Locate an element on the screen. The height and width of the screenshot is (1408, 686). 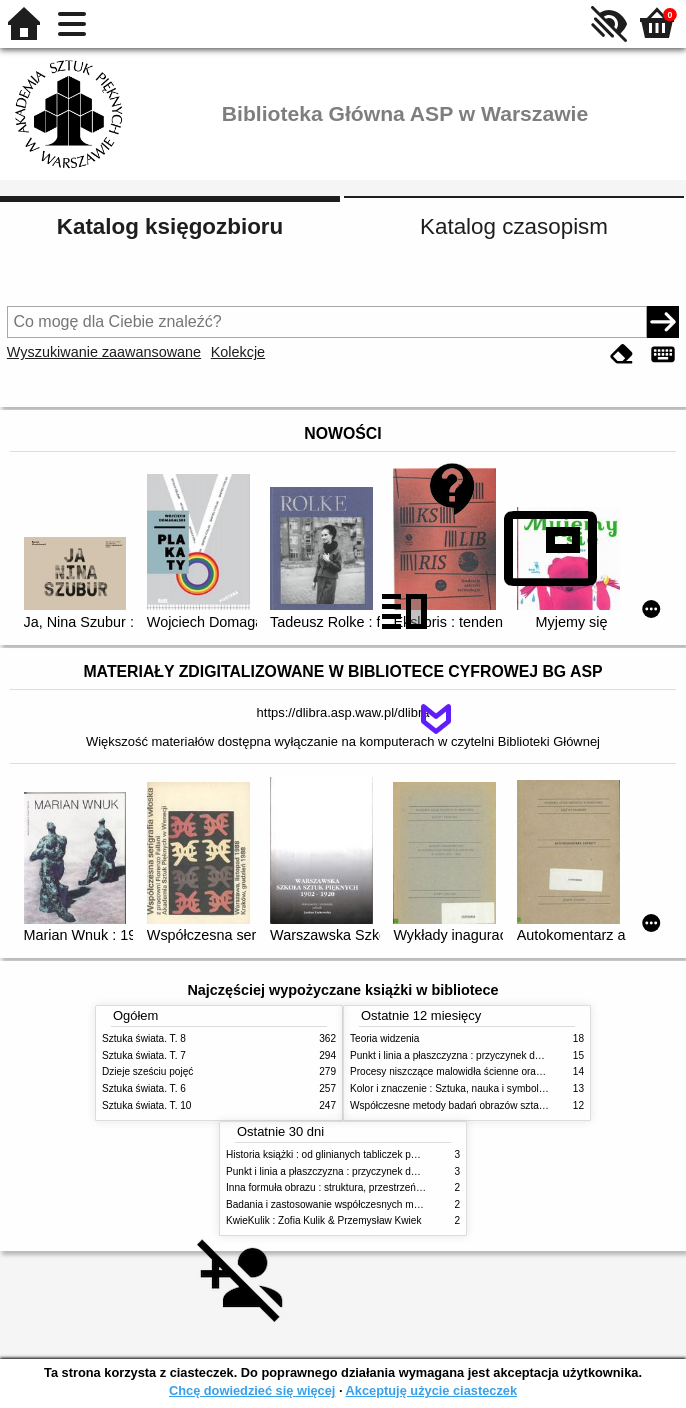
expand or show more content below is located at coordinates (436, 719).